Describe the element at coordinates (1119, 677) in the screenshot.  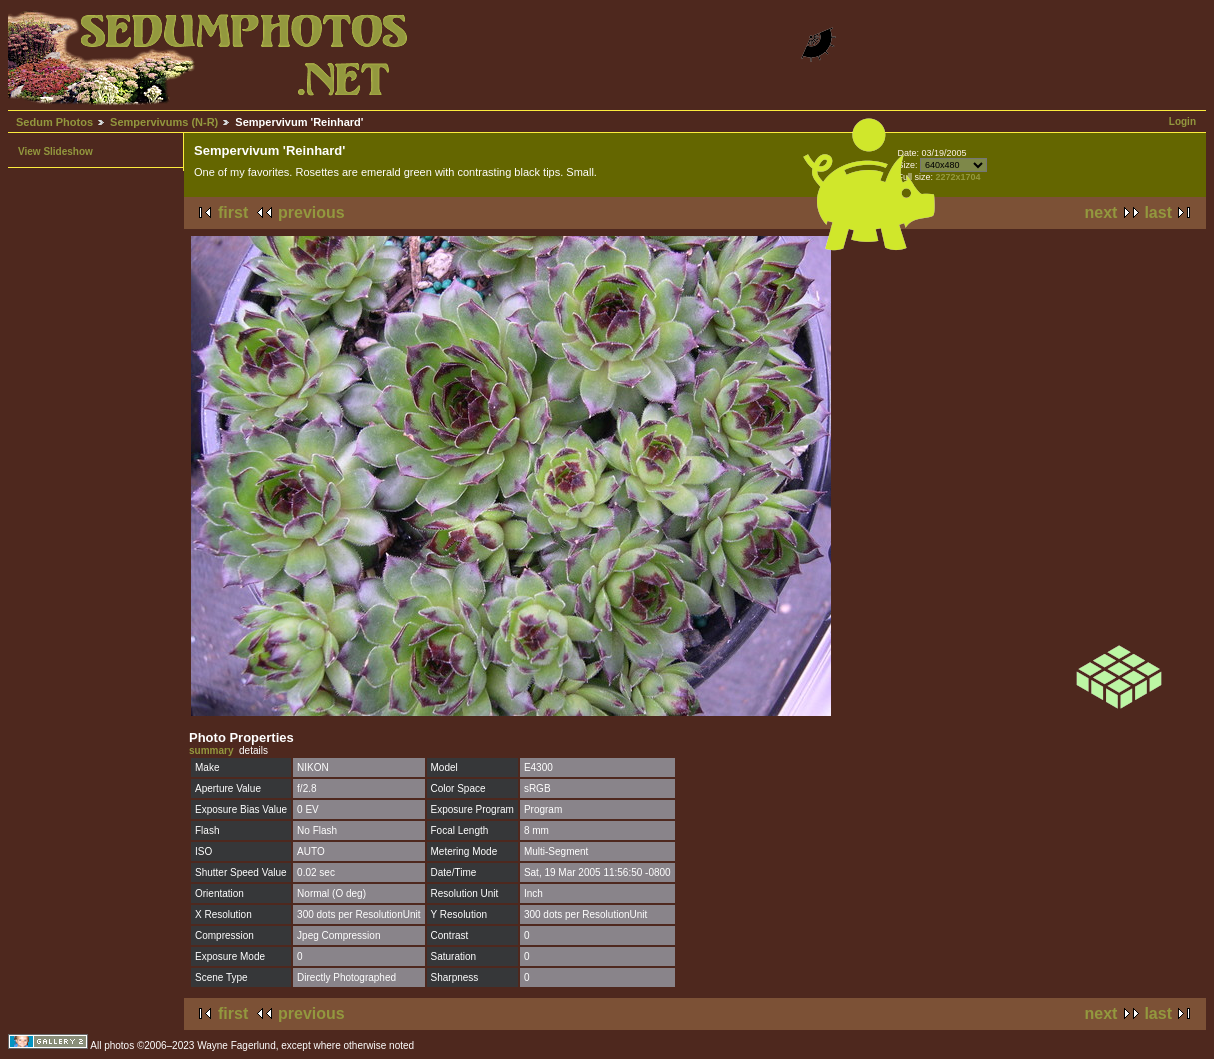
I see `select or place a platform tile` at that location.